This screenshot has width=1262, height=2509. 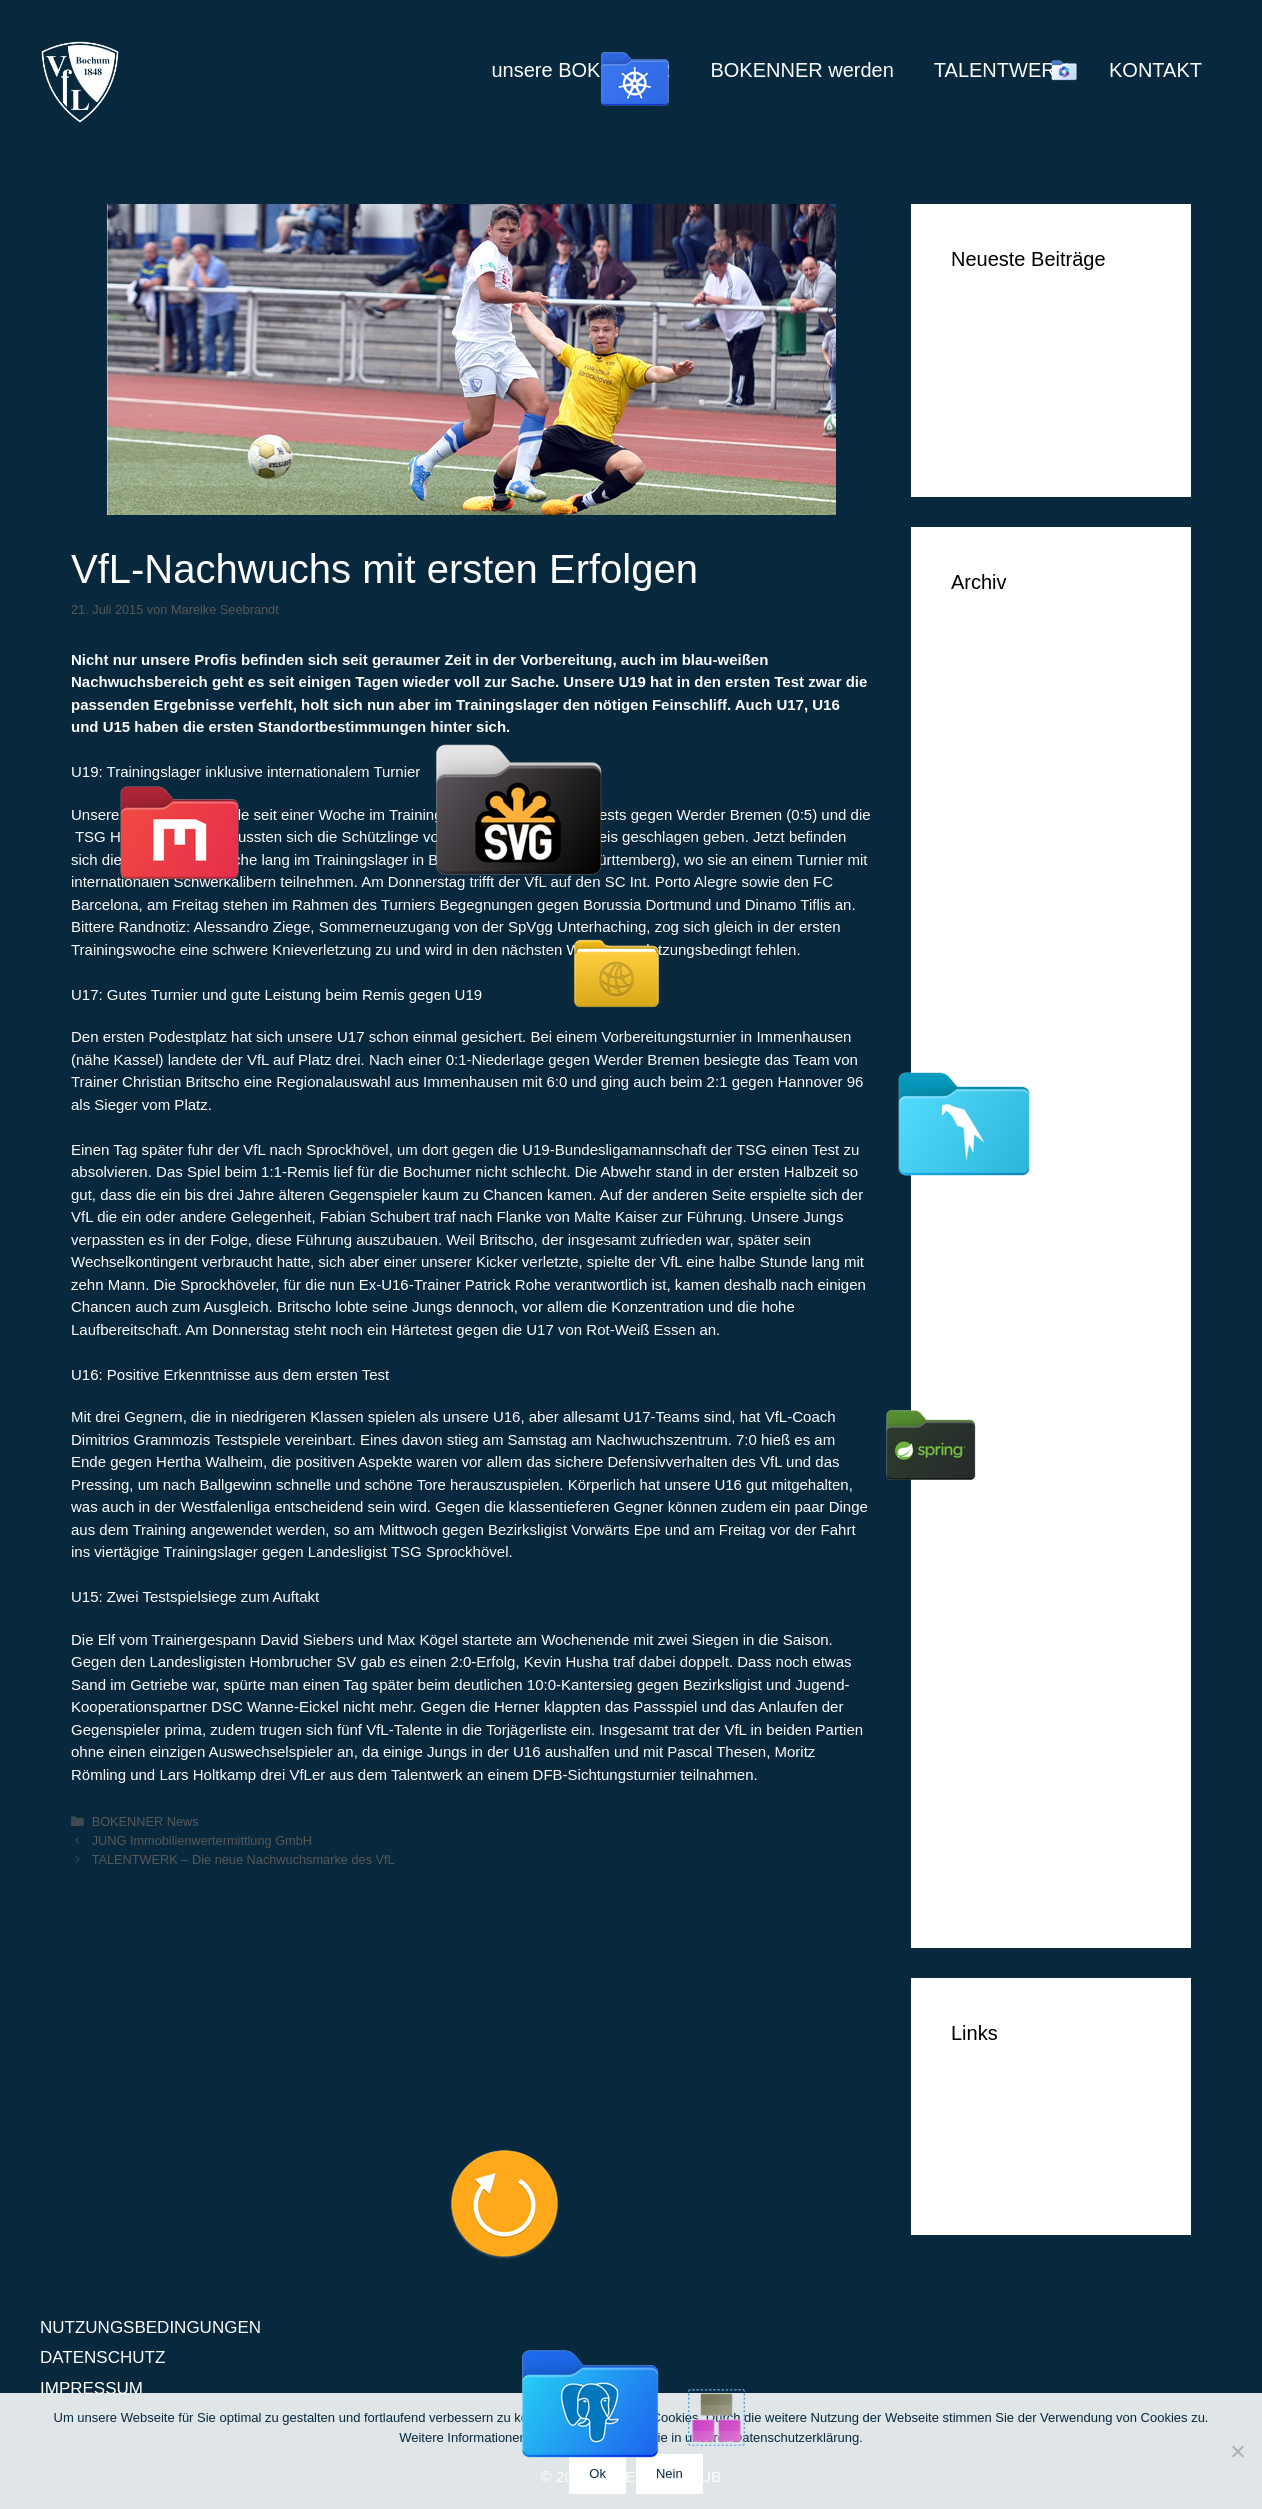 I want to click on open folder containing postgresql database files, so click(x=589, y=2407).